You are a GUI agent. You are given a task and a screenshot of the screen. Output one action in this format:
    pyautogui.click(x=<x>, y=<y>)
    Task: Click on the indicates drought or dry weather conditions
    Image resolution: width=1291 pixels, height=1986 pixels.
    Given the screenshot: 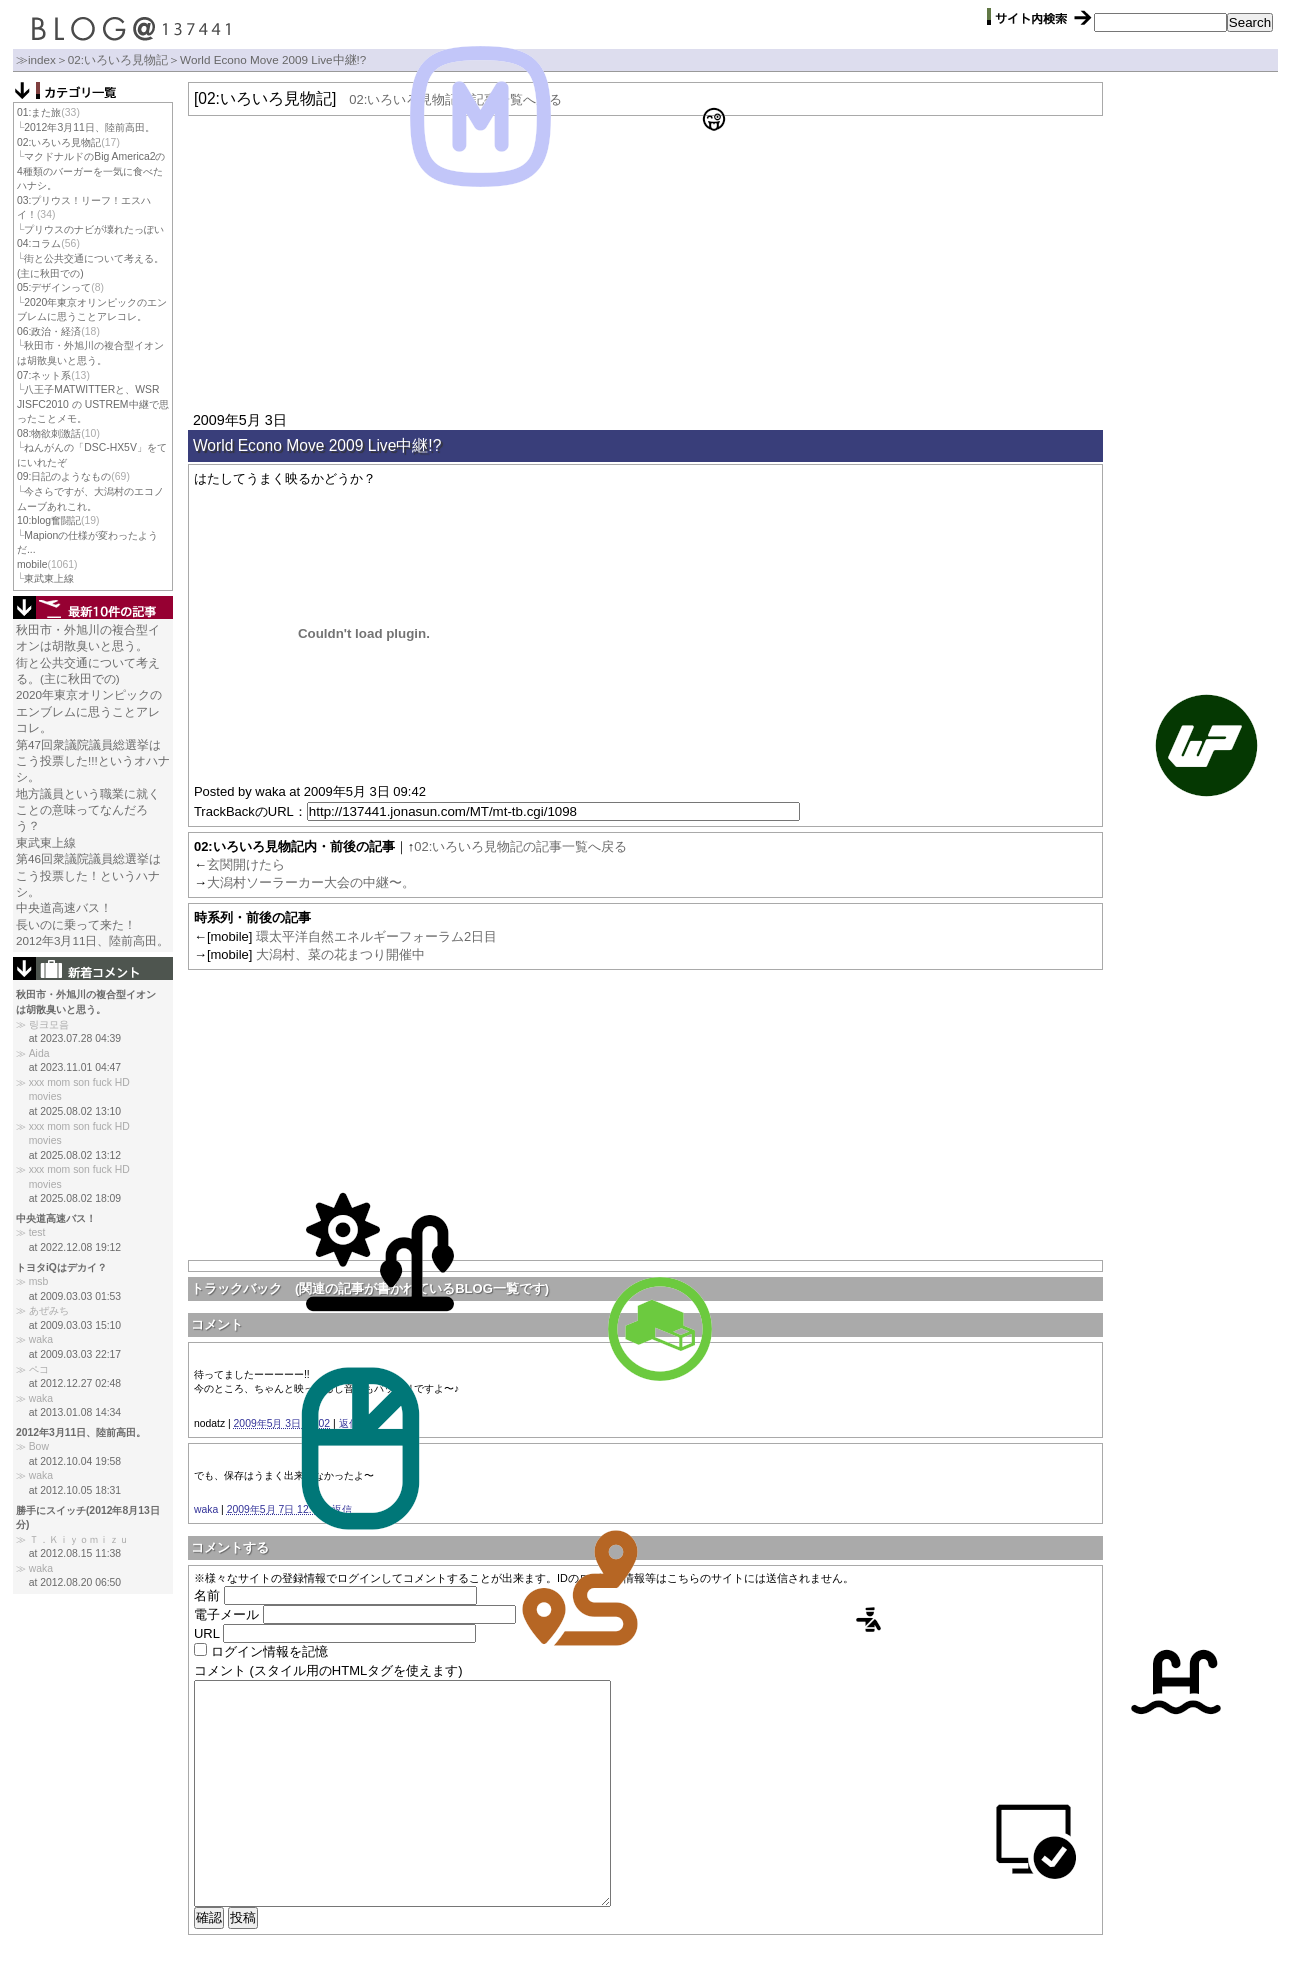 What is the action you would take?
    pyautogui.click(x=380, y=1252)
    